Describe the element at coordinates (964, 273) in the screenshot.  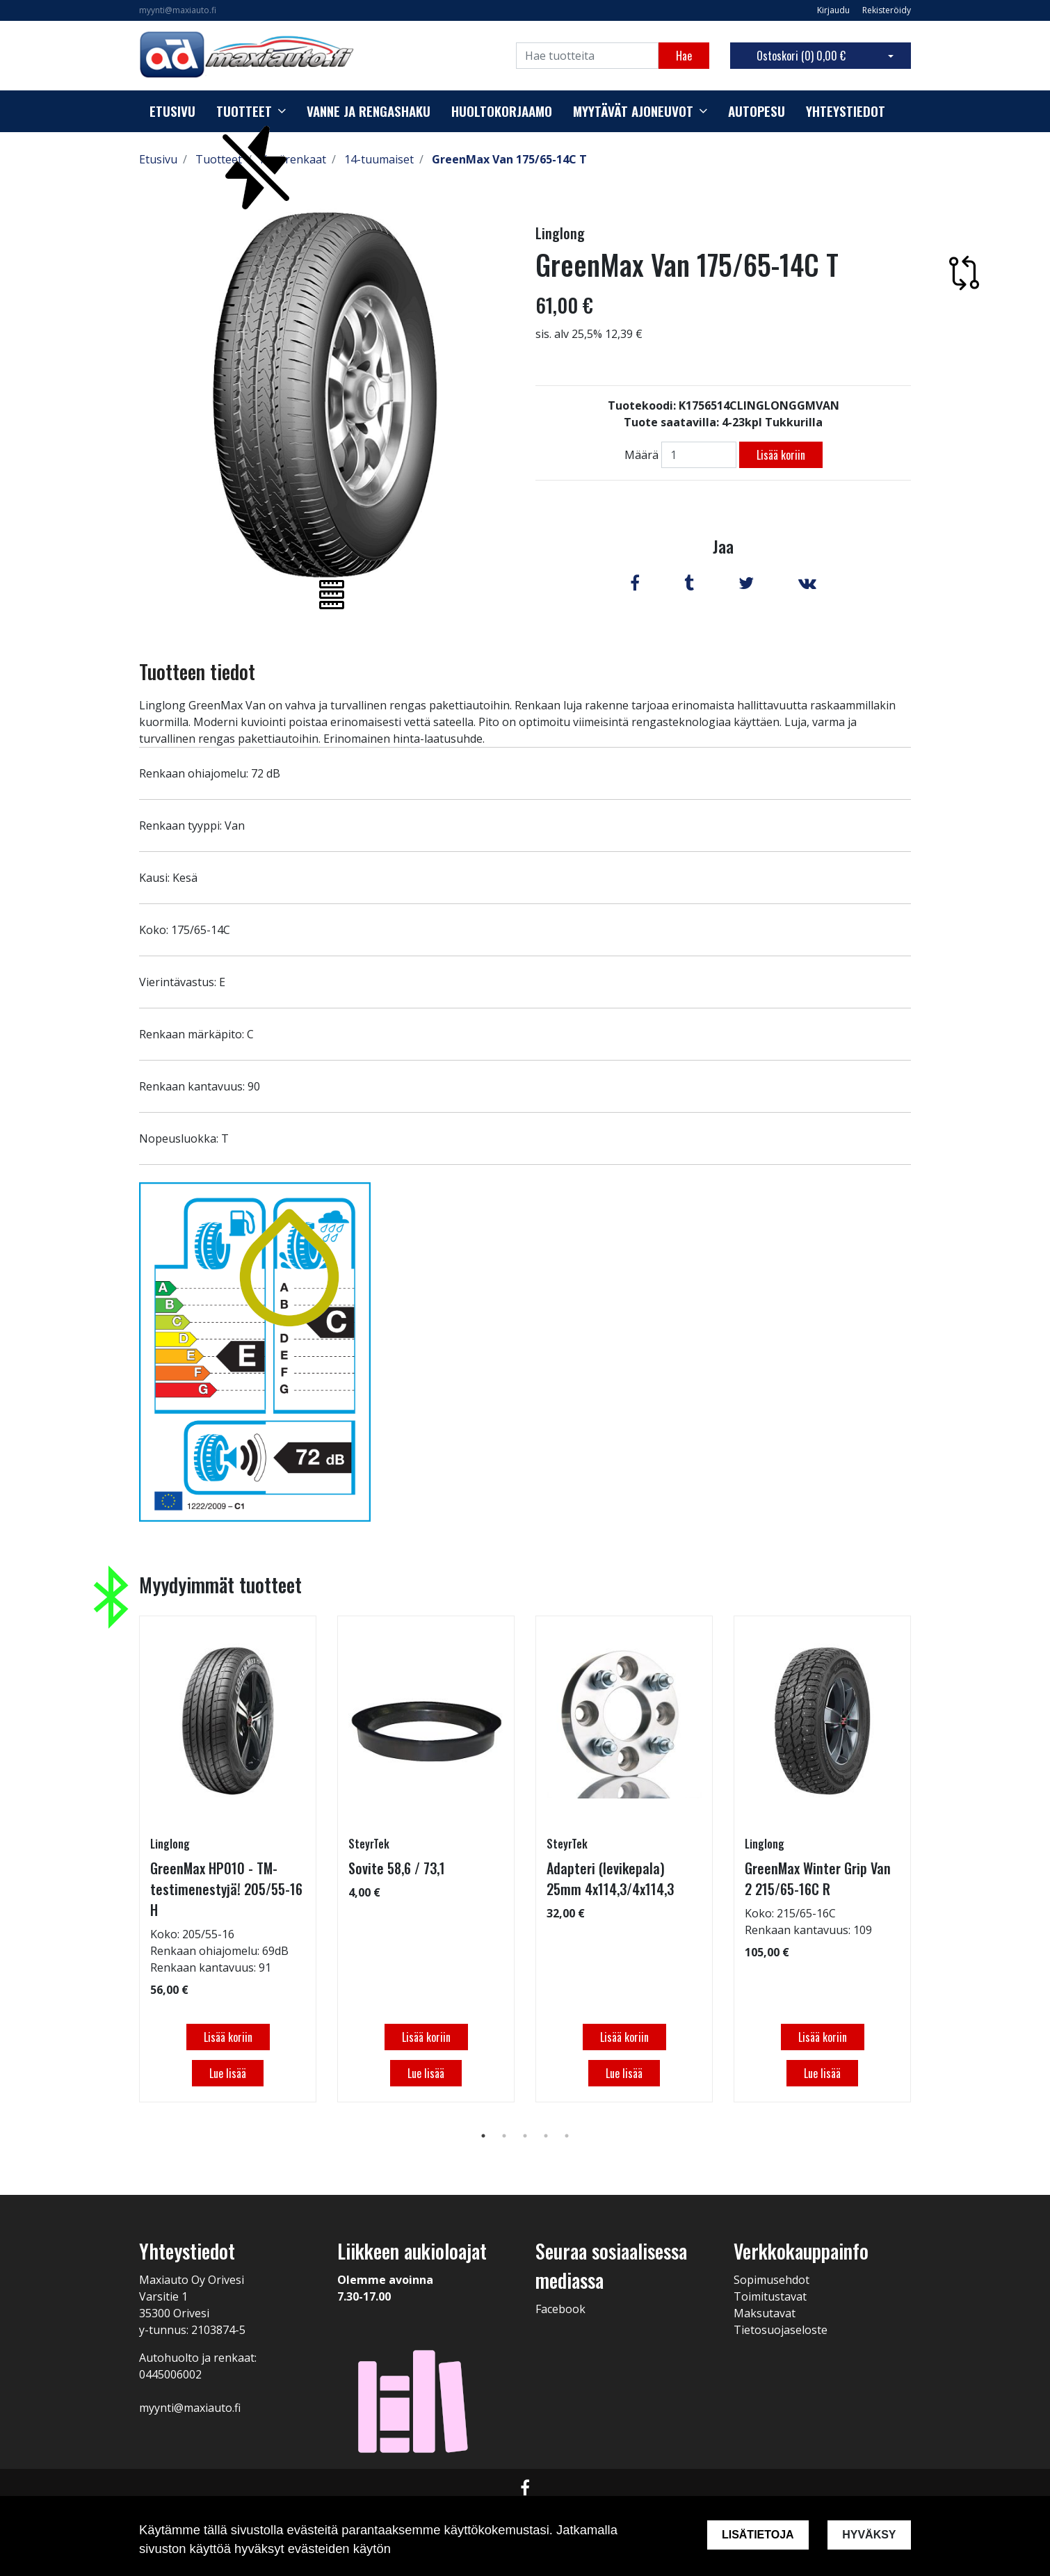
I see `compare branches or code versions` at that location.